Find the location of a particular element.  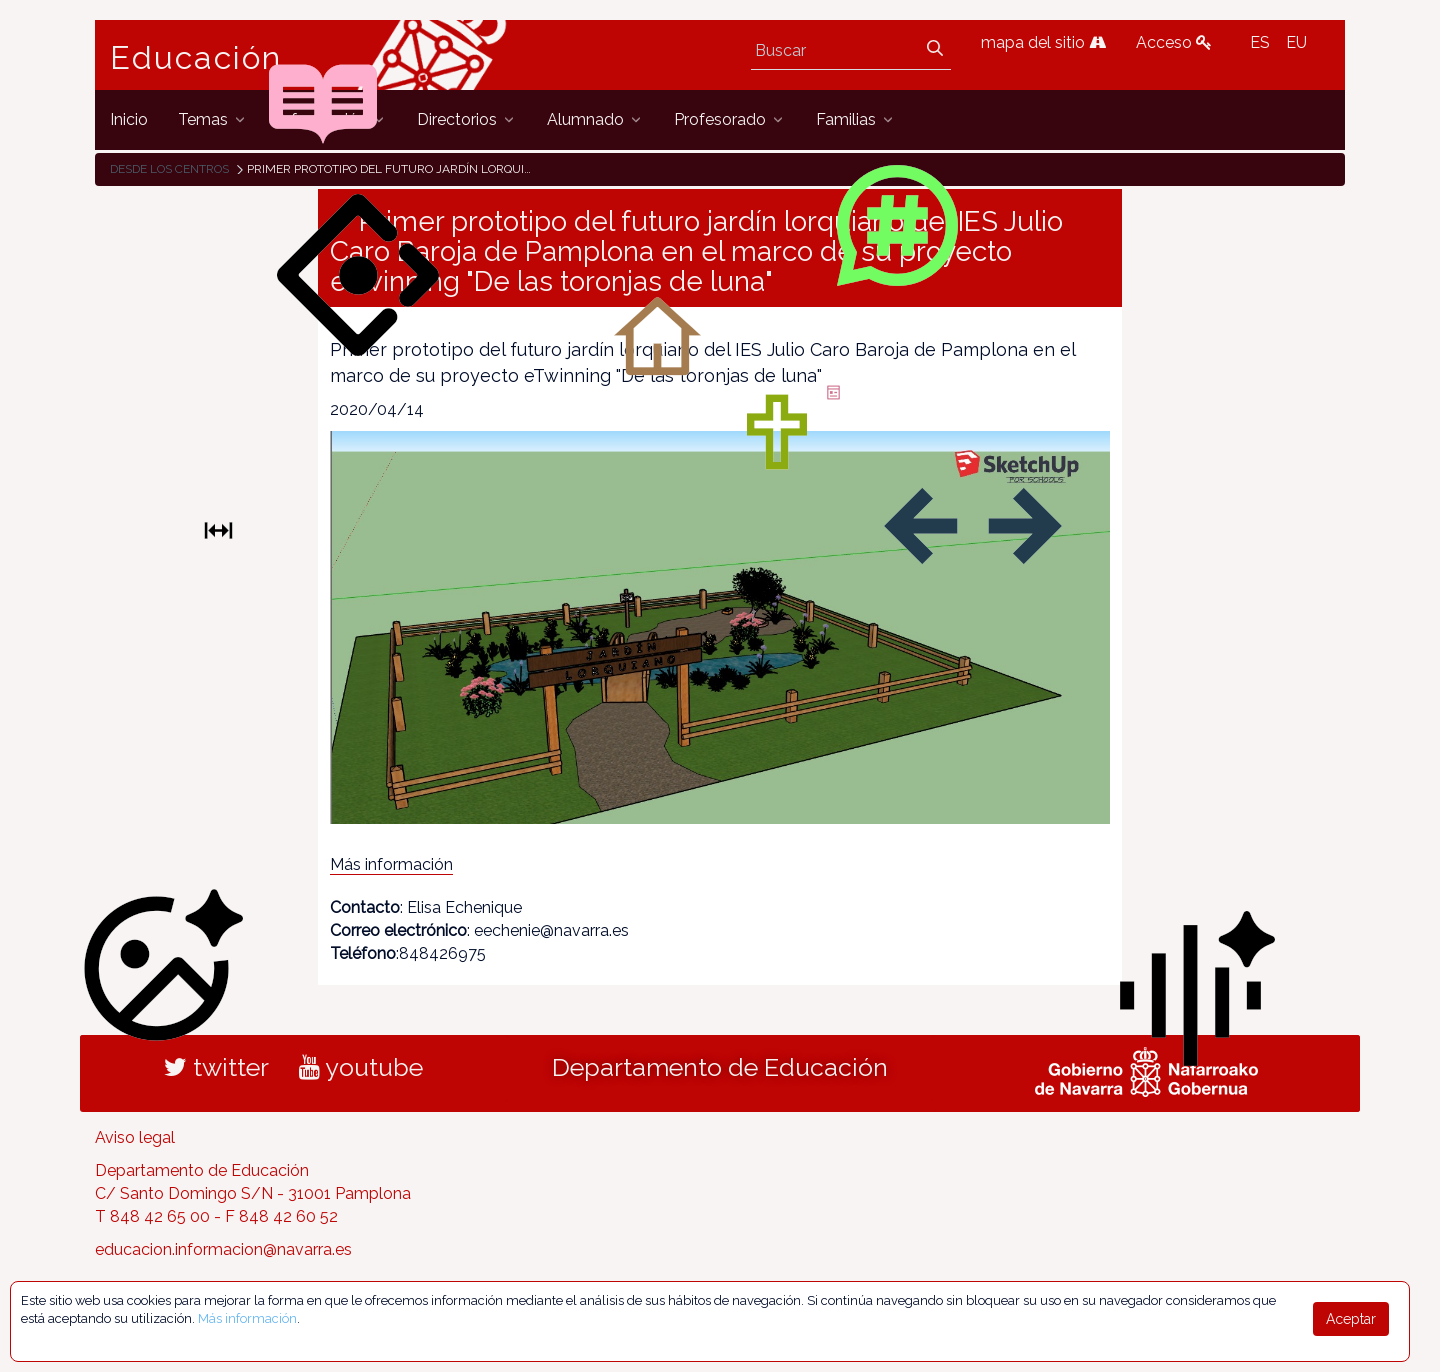

expand content to full width is located at coordinates (218, 530).